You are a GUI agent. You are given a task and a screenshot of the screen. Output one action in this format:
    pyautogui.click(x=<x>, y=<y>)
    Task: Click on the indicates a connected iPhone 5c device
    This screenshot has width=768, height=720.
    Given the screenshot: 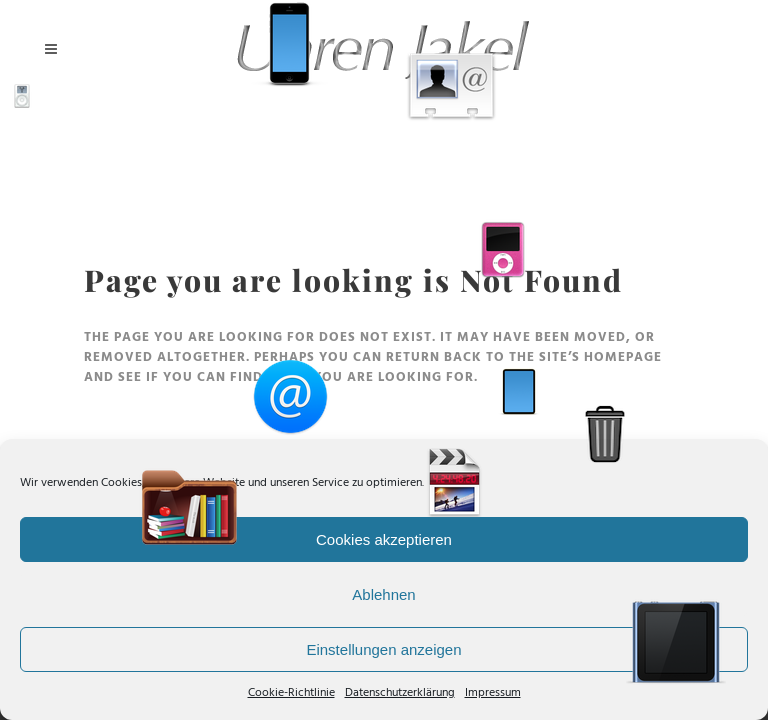 What is the action you would take?
    pyautogui.click(x=289, y=44)
    